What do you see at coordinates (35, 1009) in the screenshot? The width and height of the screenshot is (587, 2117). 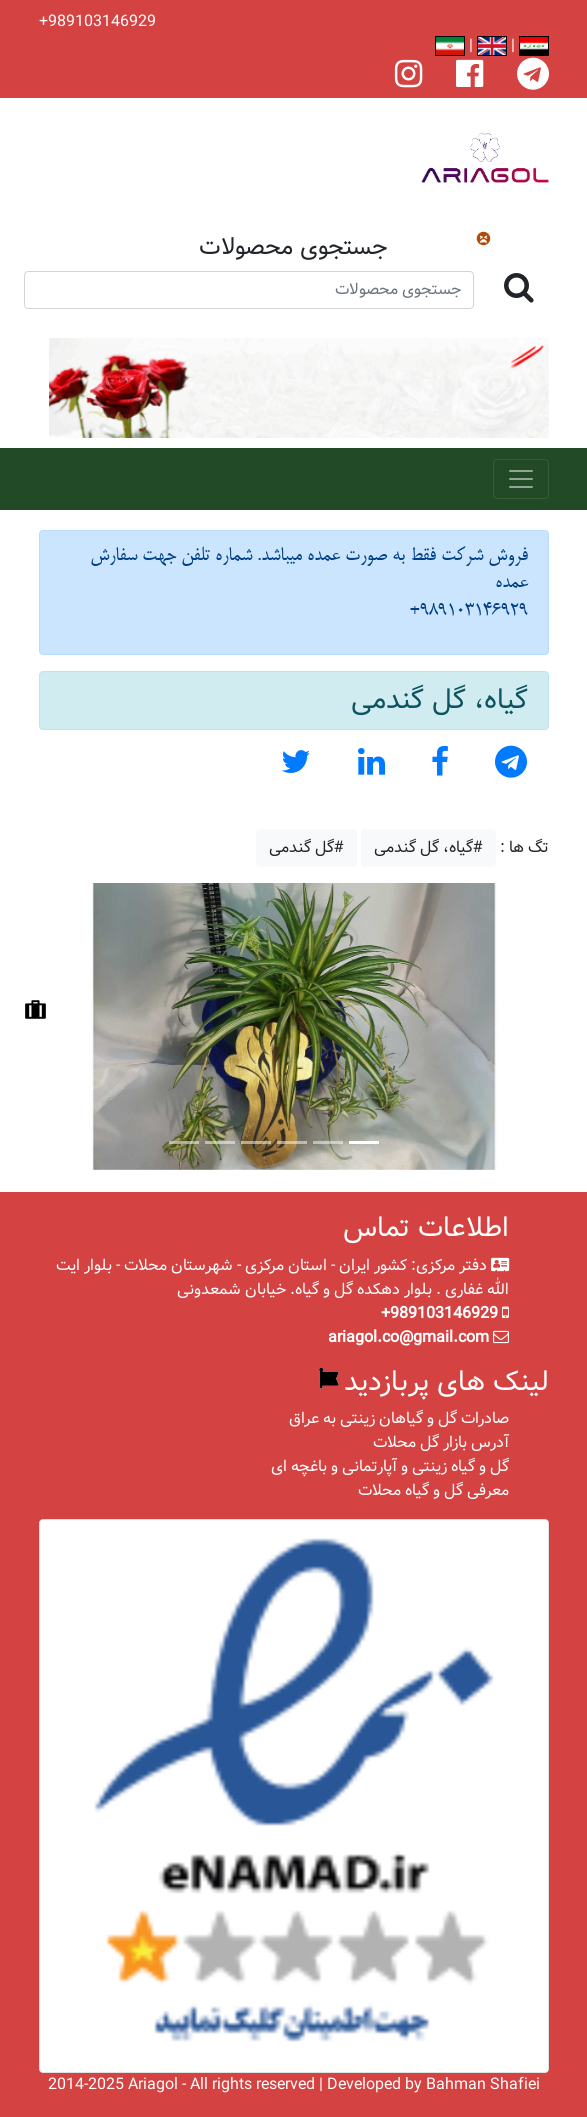 I see `access travel or trip planning features` at bounding box center [35, 1009].